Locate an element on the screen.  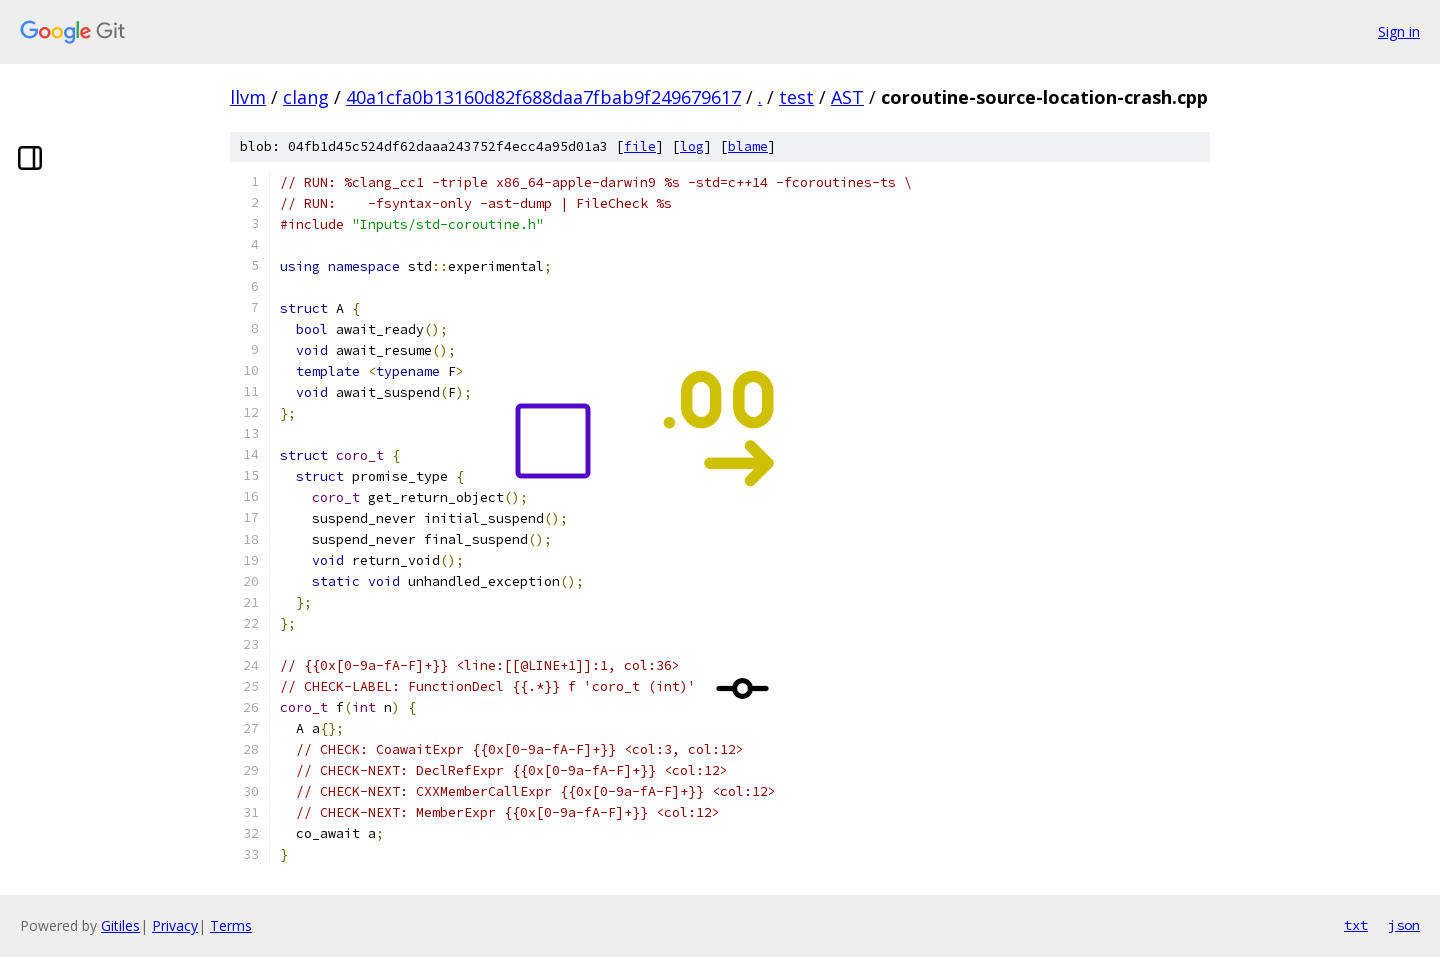
view commit history on current branch is located at coordinates (742, 688).